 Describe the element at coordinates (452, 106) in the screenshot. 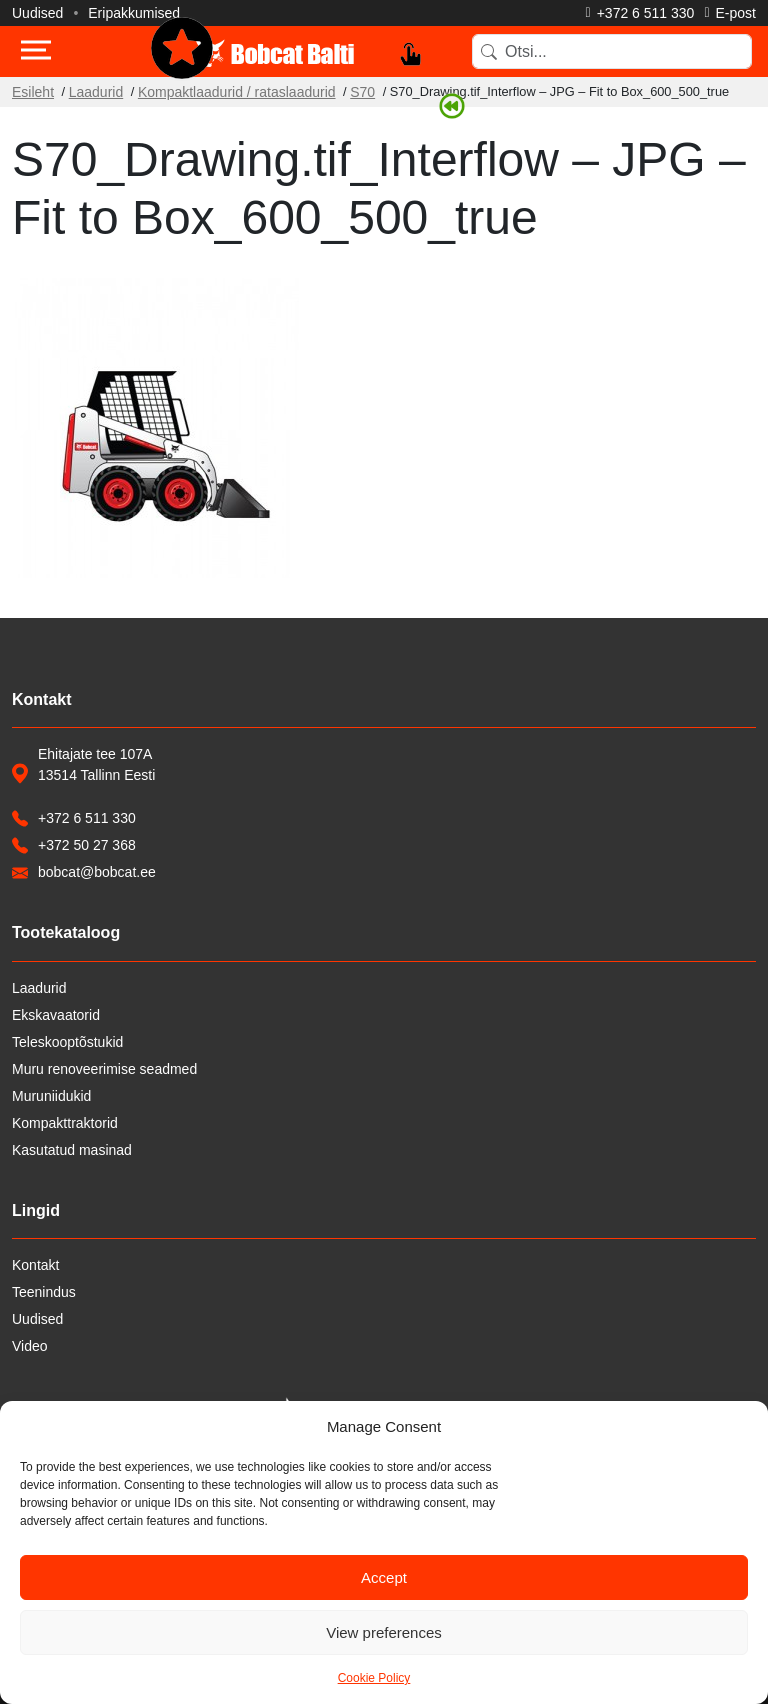

I see `rewind or skip backward in media playback` at that location.